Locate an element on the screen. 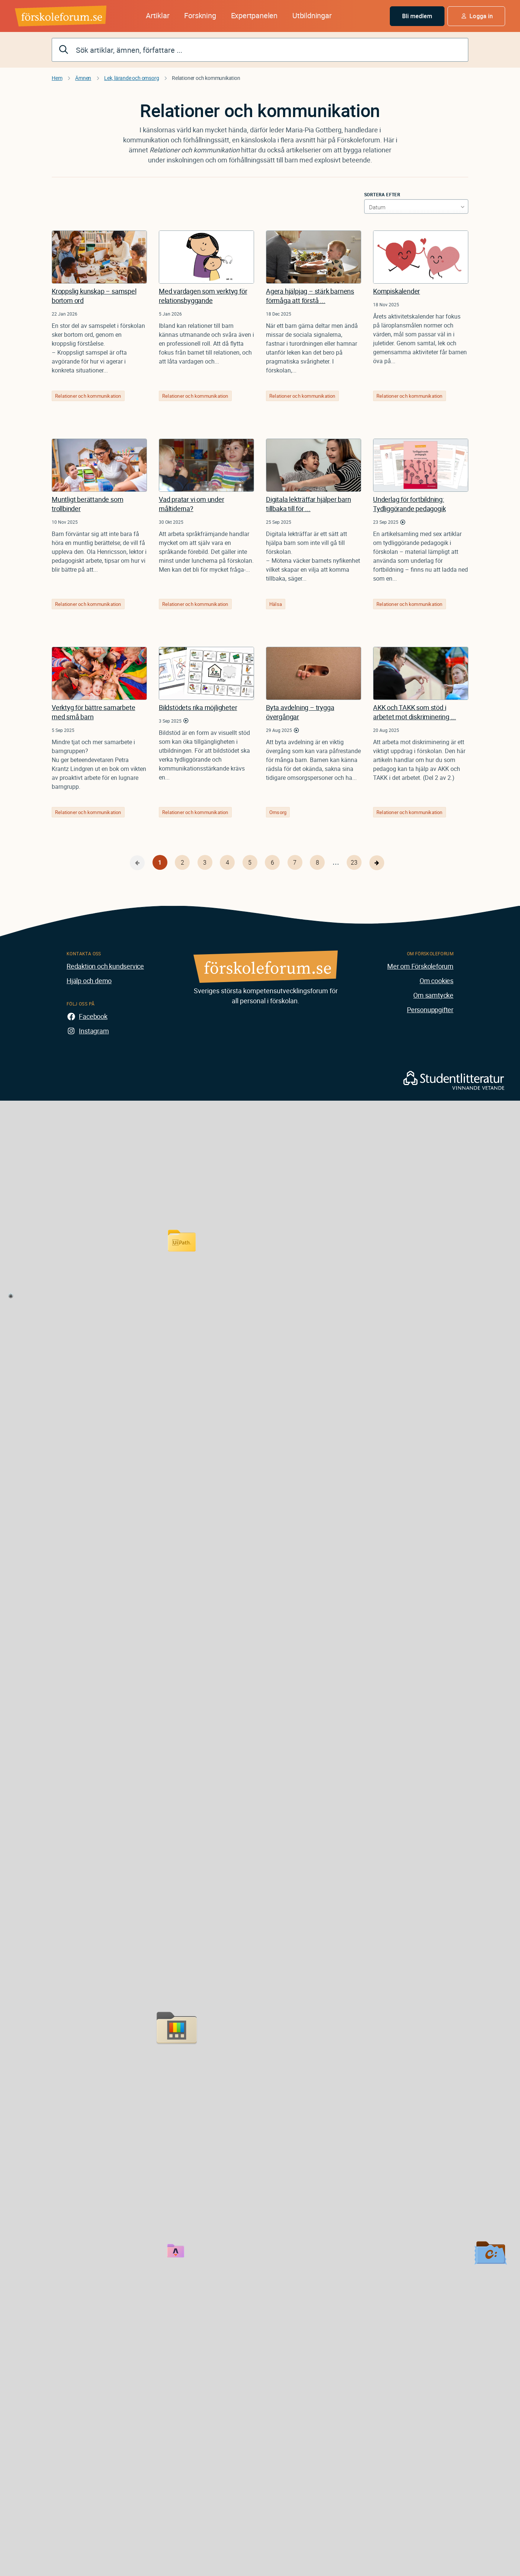 This screenshot has width=520, height=2576. open astro project folder is located at coordinates (176, 2251).